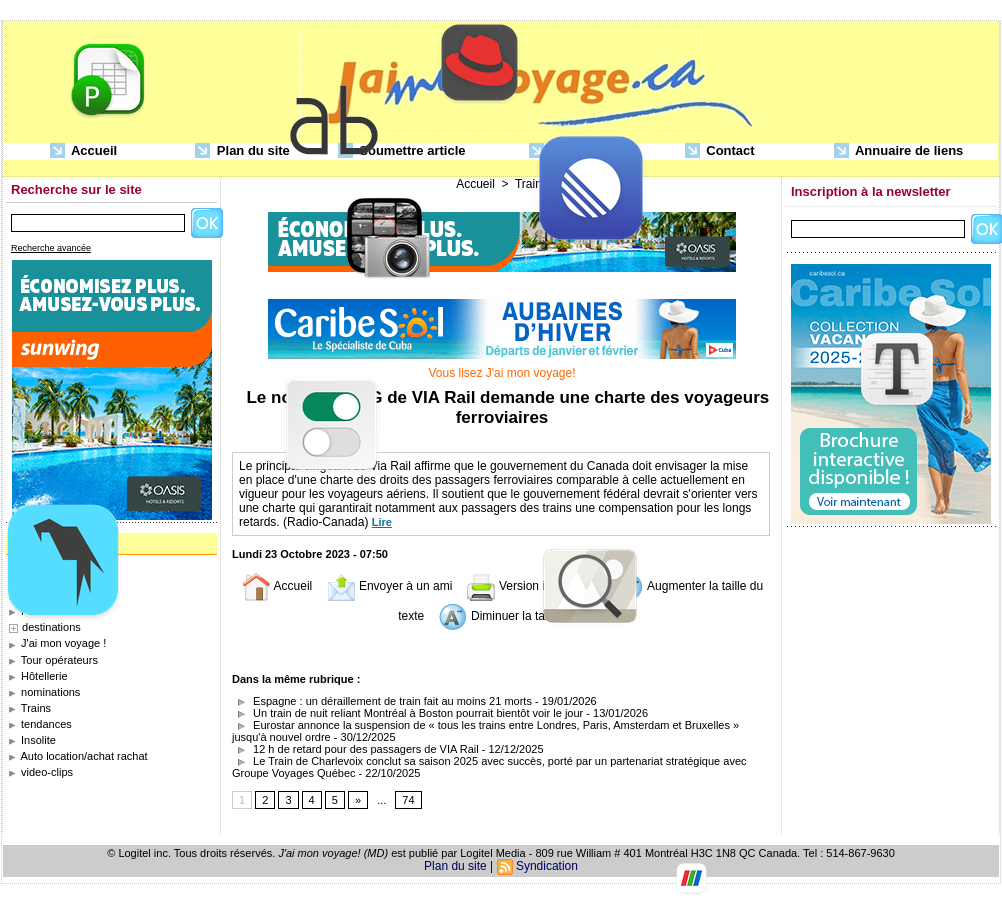  I want to click on open the Linear app, so click(591, 188).